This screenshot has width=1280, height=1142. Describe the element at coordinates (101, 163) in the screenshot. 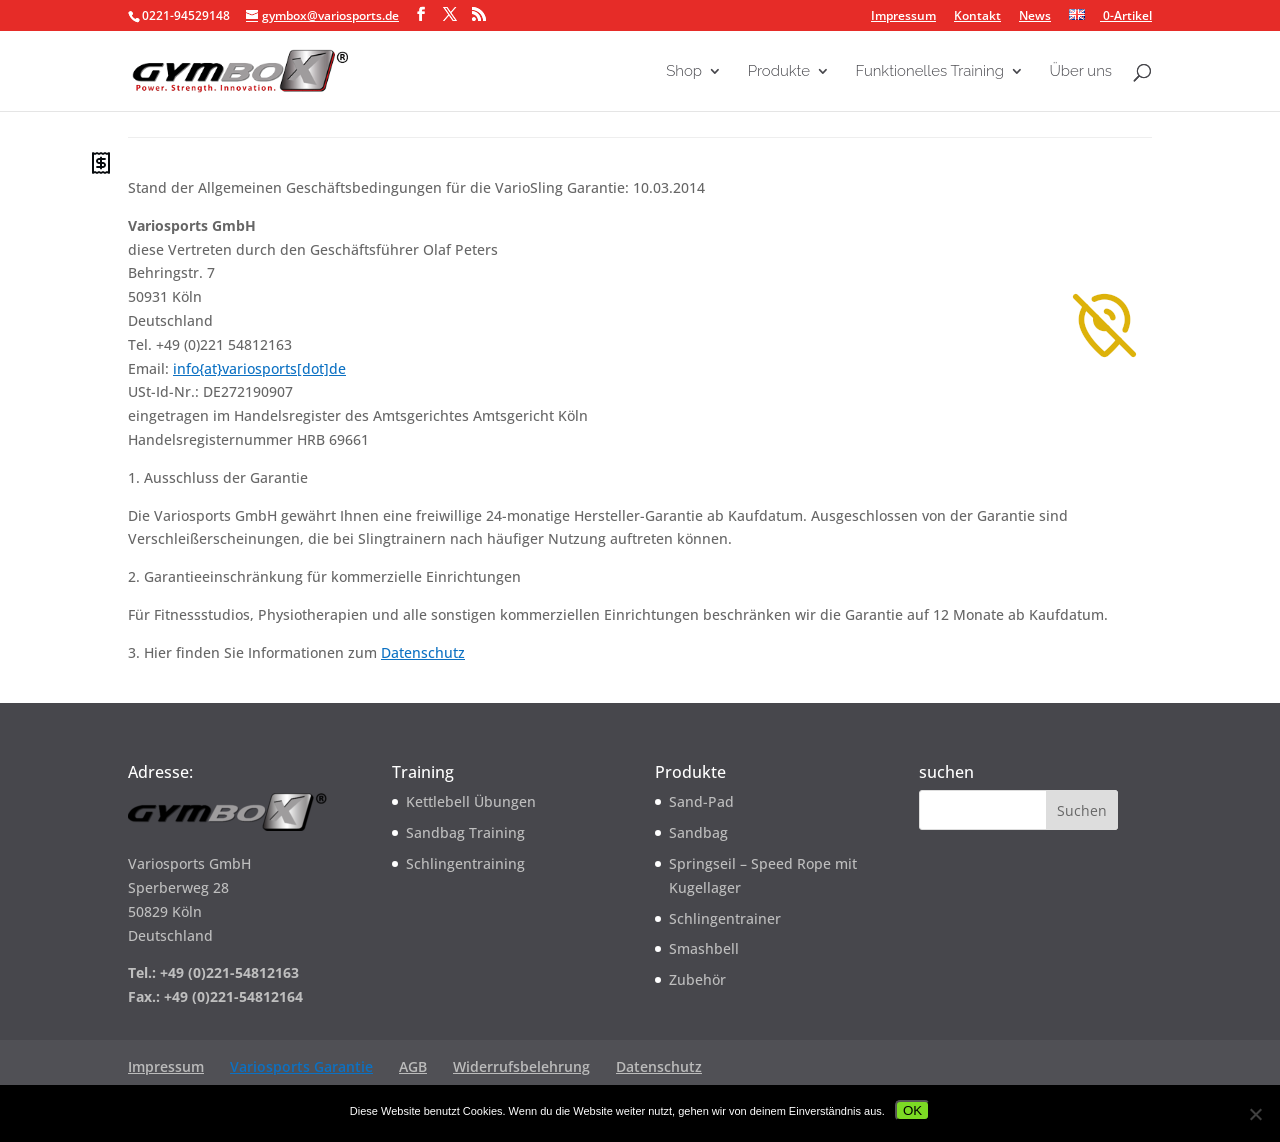

I see `view purchase receipt or transaction history` at that location.